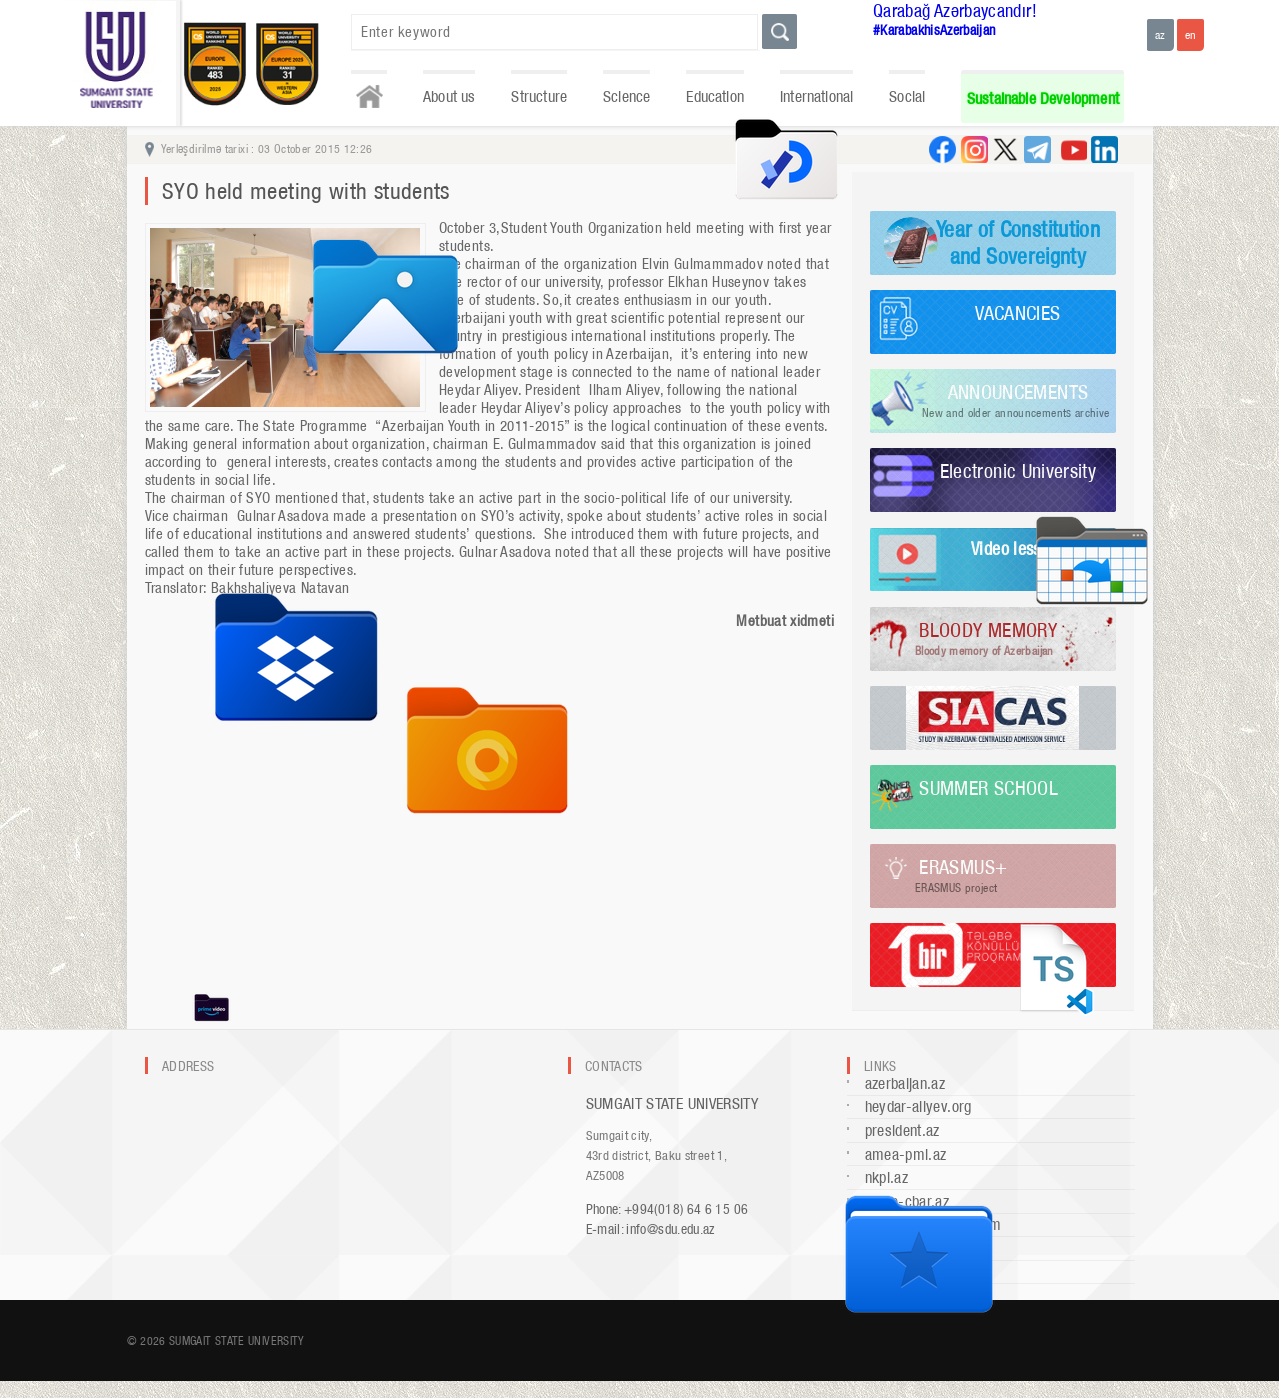 The image size is (1279, 1398). What do you see at coordinates (486, 754) in the screenshot?
I see `open android oreo system folder` at bounding box center [486, 754].